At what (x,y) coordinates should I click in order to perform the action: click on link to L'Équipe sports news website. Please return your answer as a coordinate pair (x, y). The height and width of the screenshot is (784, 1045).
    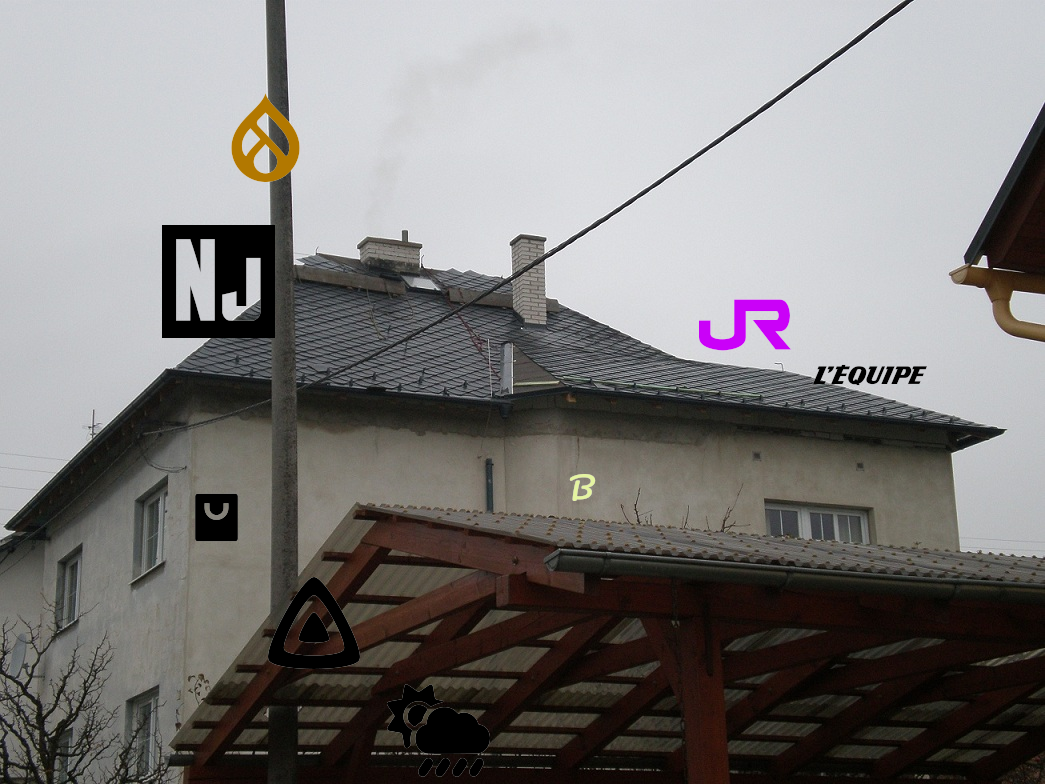
    Looking at the image, I should click on (870, 375).